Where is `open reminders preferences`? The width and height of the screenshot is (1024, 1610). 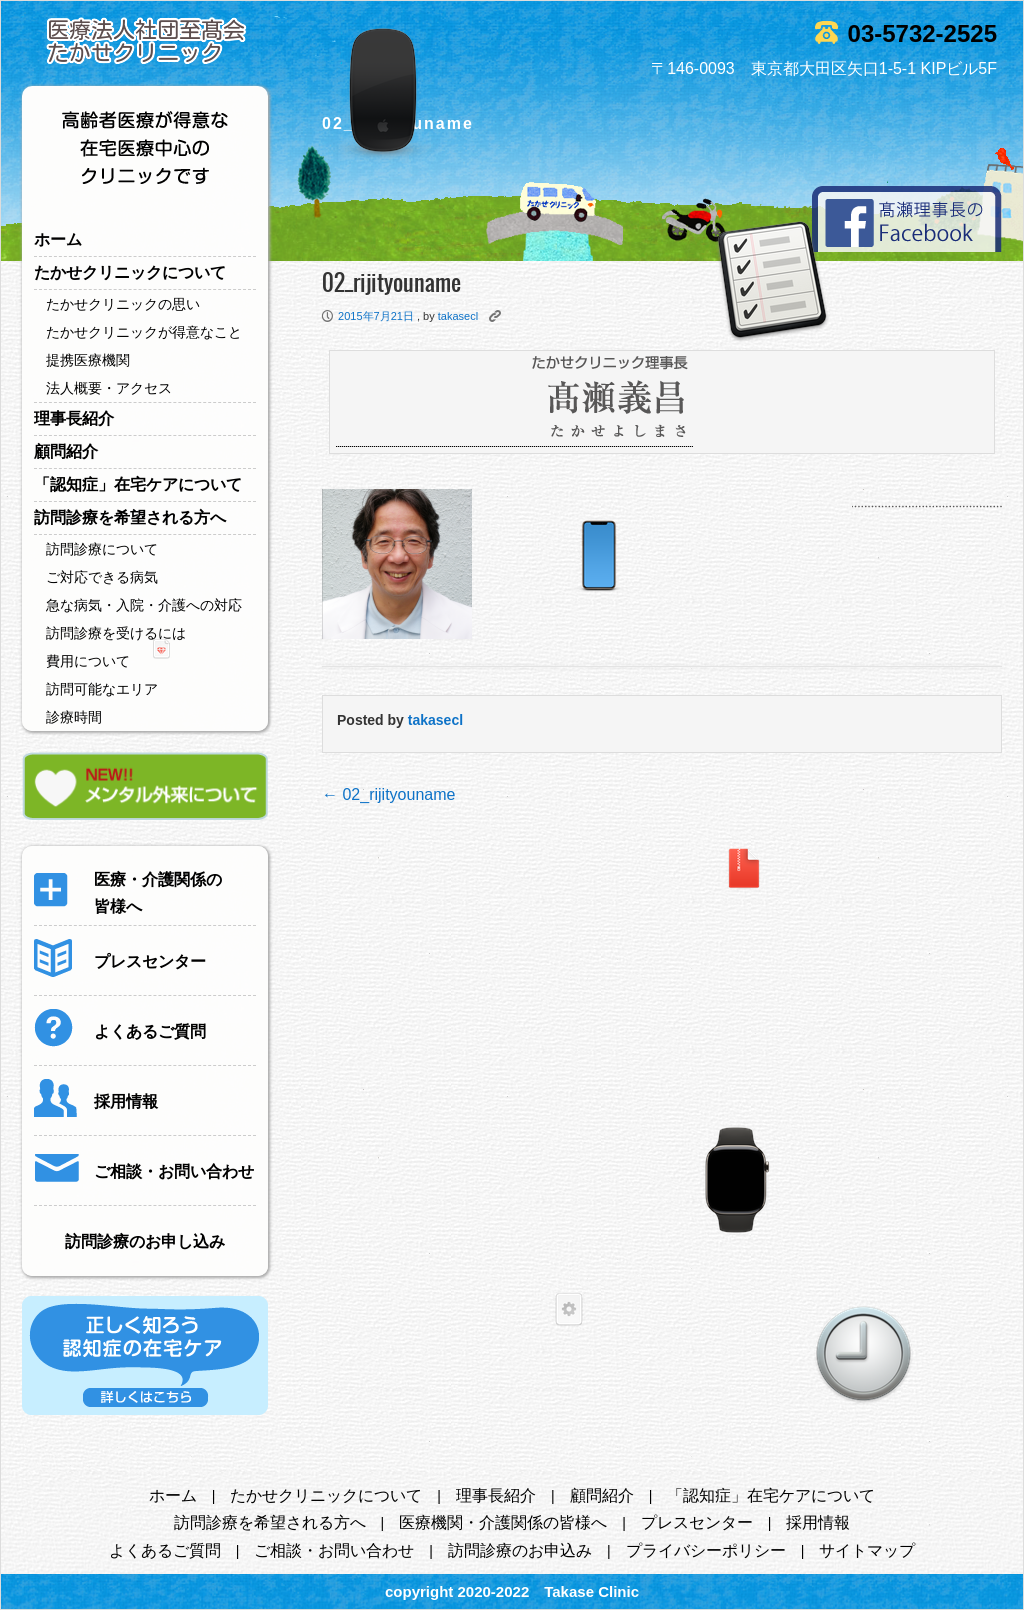 open reminders preferences is located at coordinates (773, 280).